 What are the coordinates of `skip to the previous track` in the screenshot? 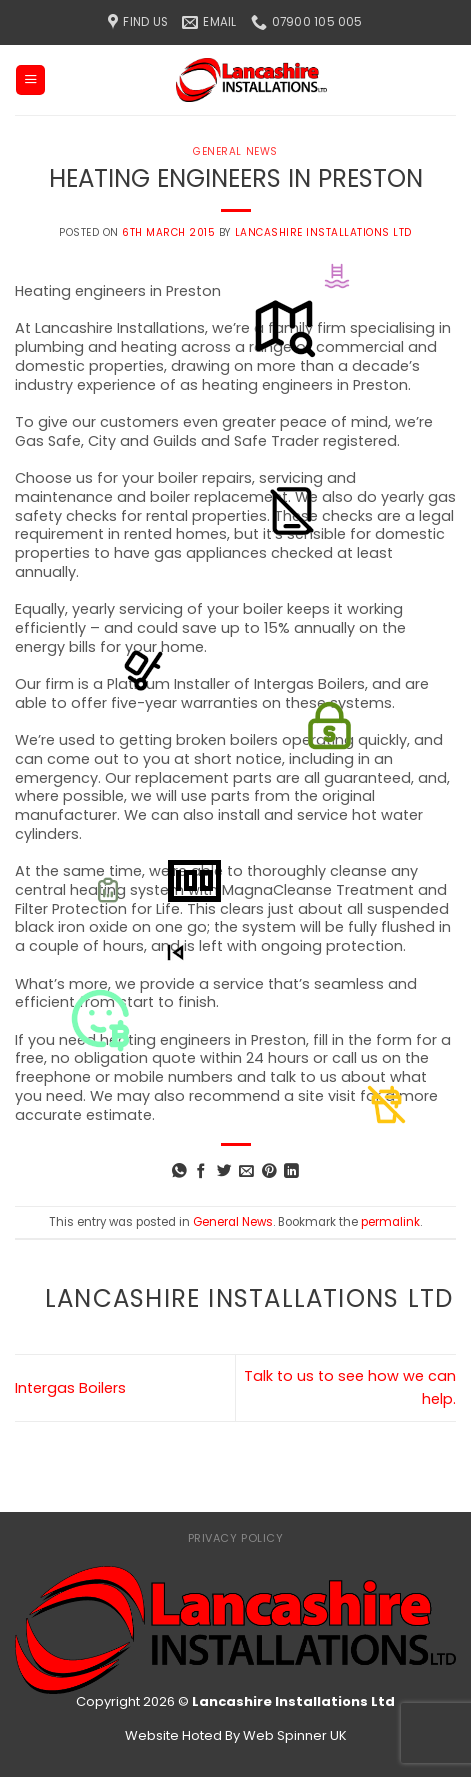 It's located at (175, 952).